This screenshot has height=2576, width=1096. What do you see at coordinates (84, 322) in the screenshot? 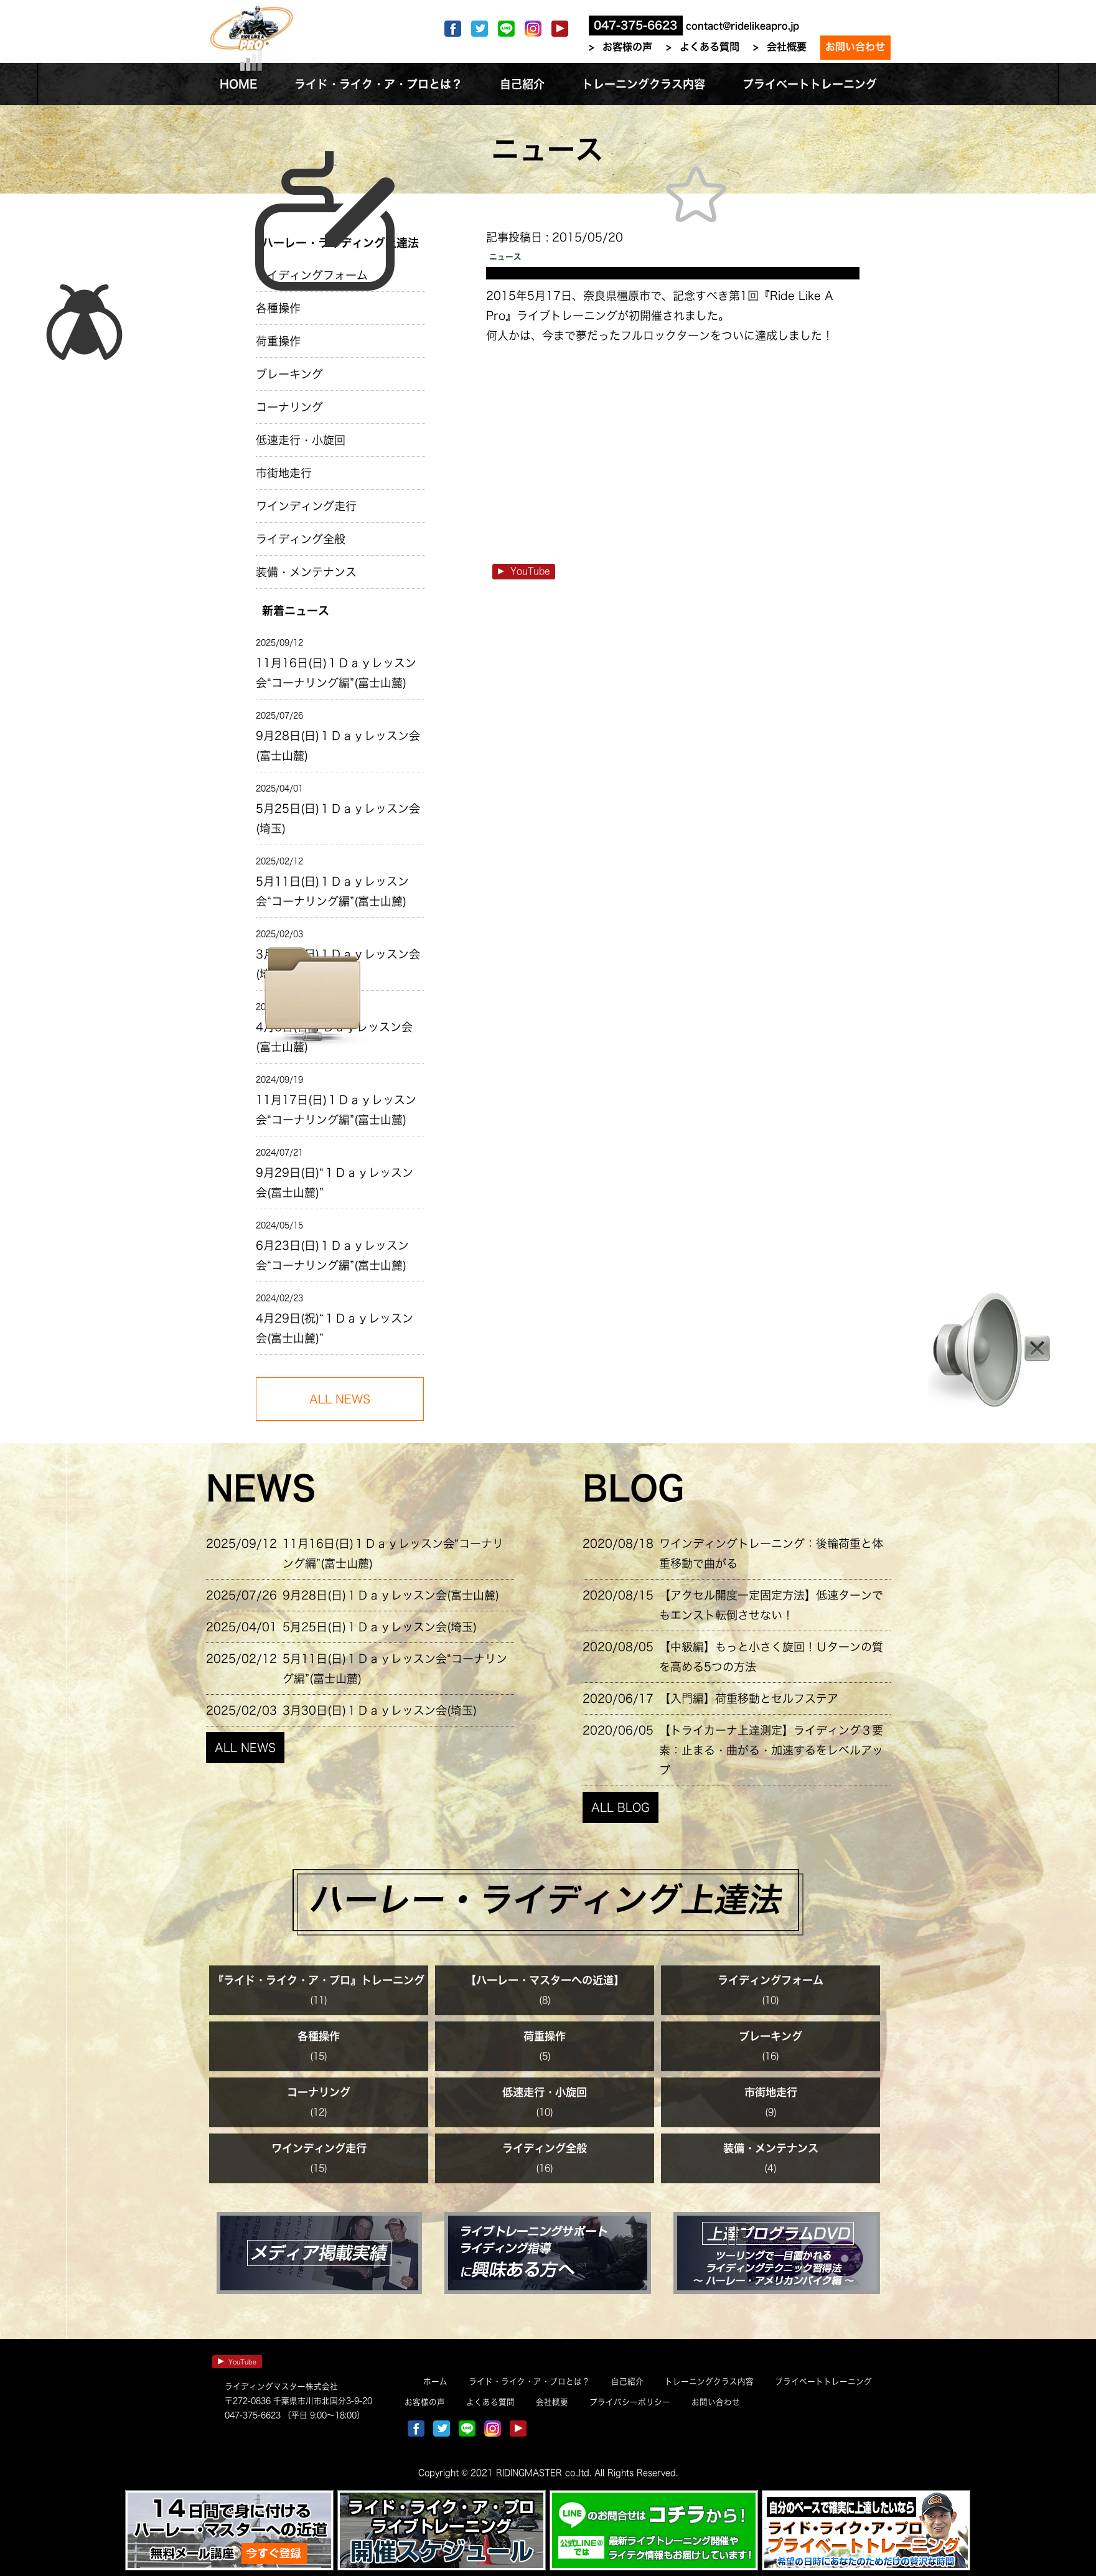
I see `report a bug or issue` at bounding box center [84, 322].